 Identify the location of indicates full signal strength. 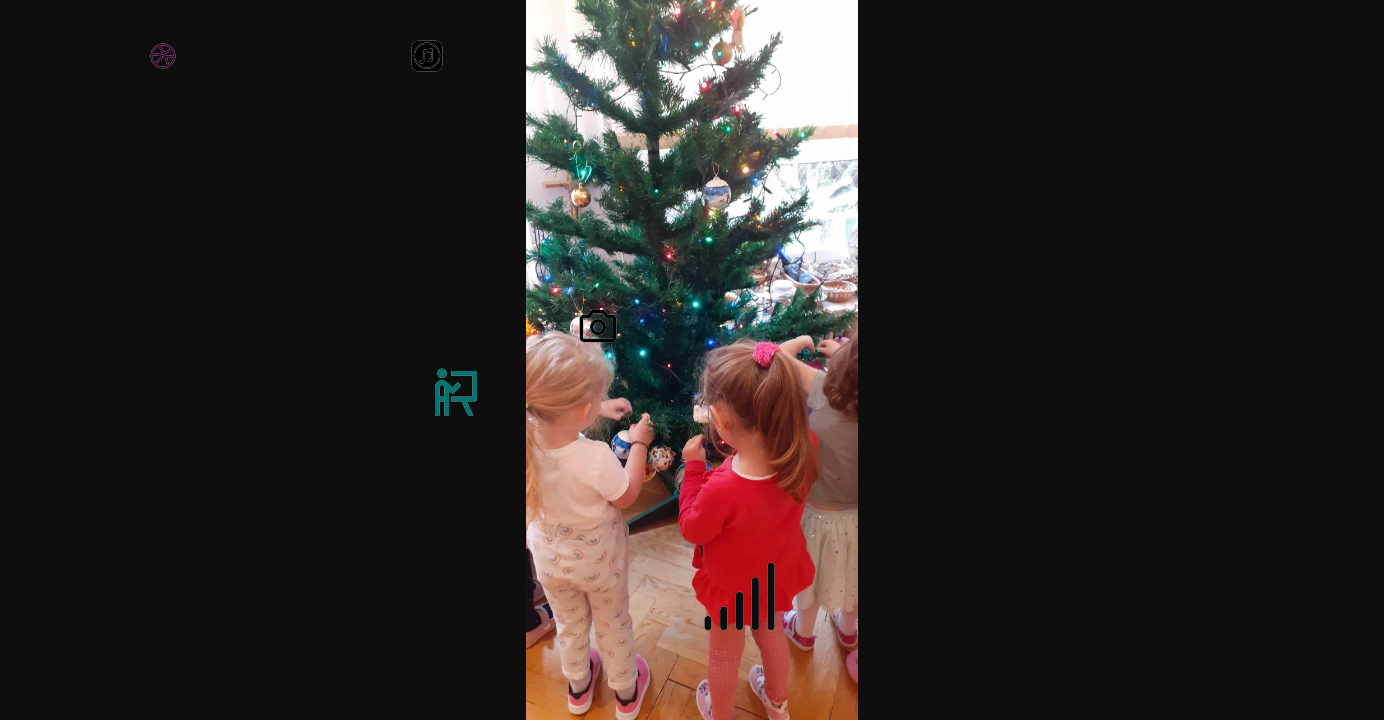
(739, 596).